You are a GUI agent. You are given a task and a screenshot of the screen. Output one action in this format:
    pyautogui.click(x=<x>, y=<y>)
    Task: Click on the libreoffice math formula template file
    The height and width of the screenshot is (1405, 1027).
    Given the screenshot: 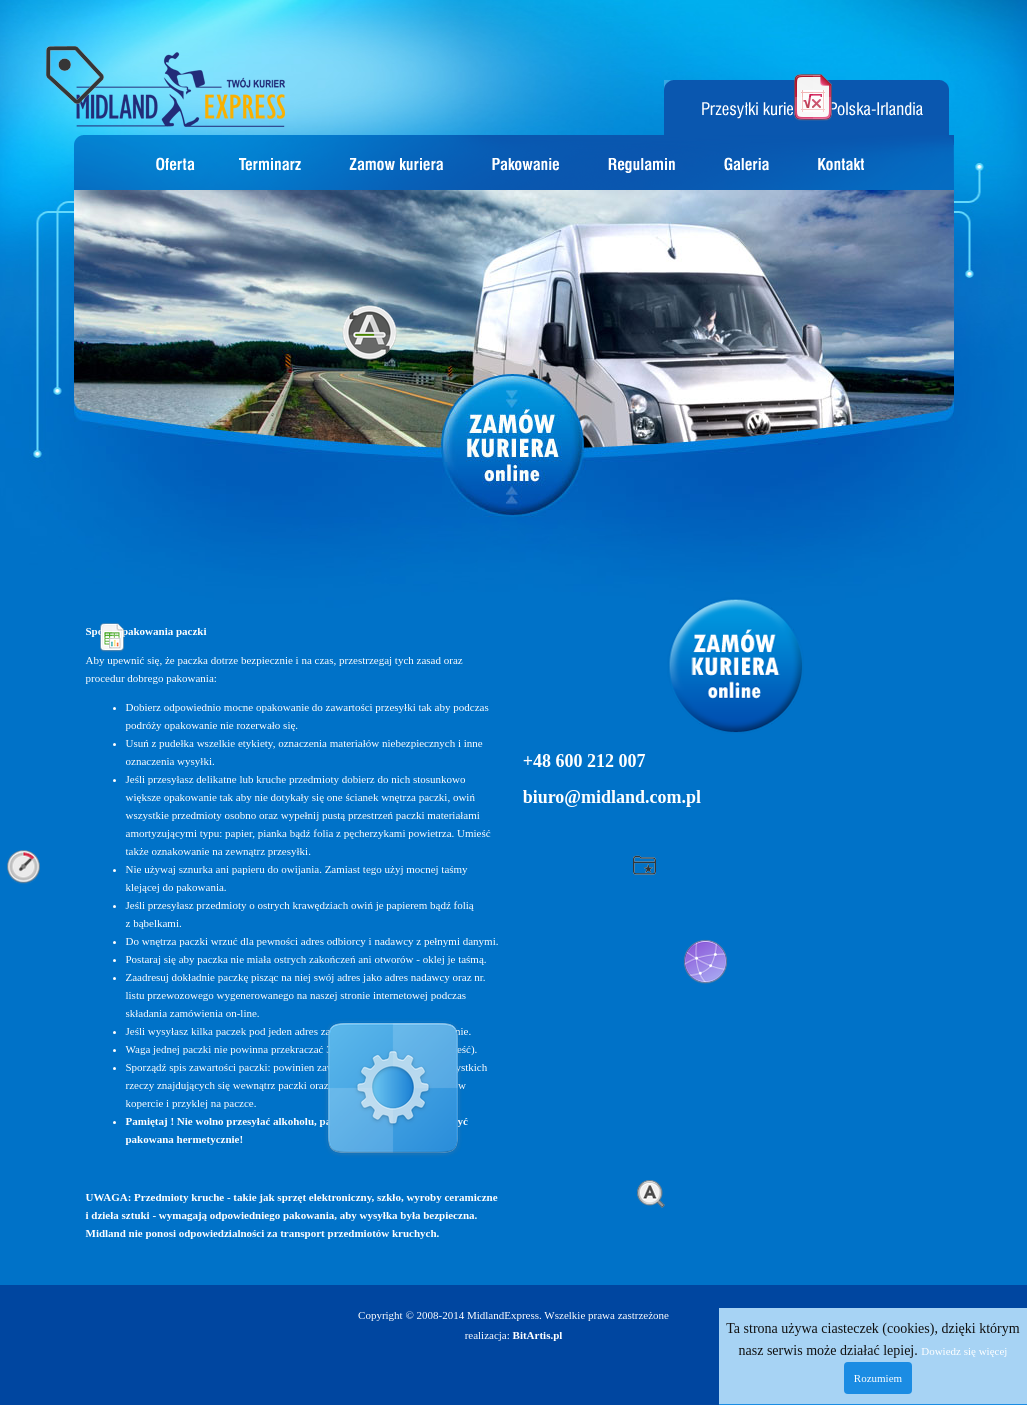 What is the action you would take?
    pyautogui.click(x=813, y=97)
    